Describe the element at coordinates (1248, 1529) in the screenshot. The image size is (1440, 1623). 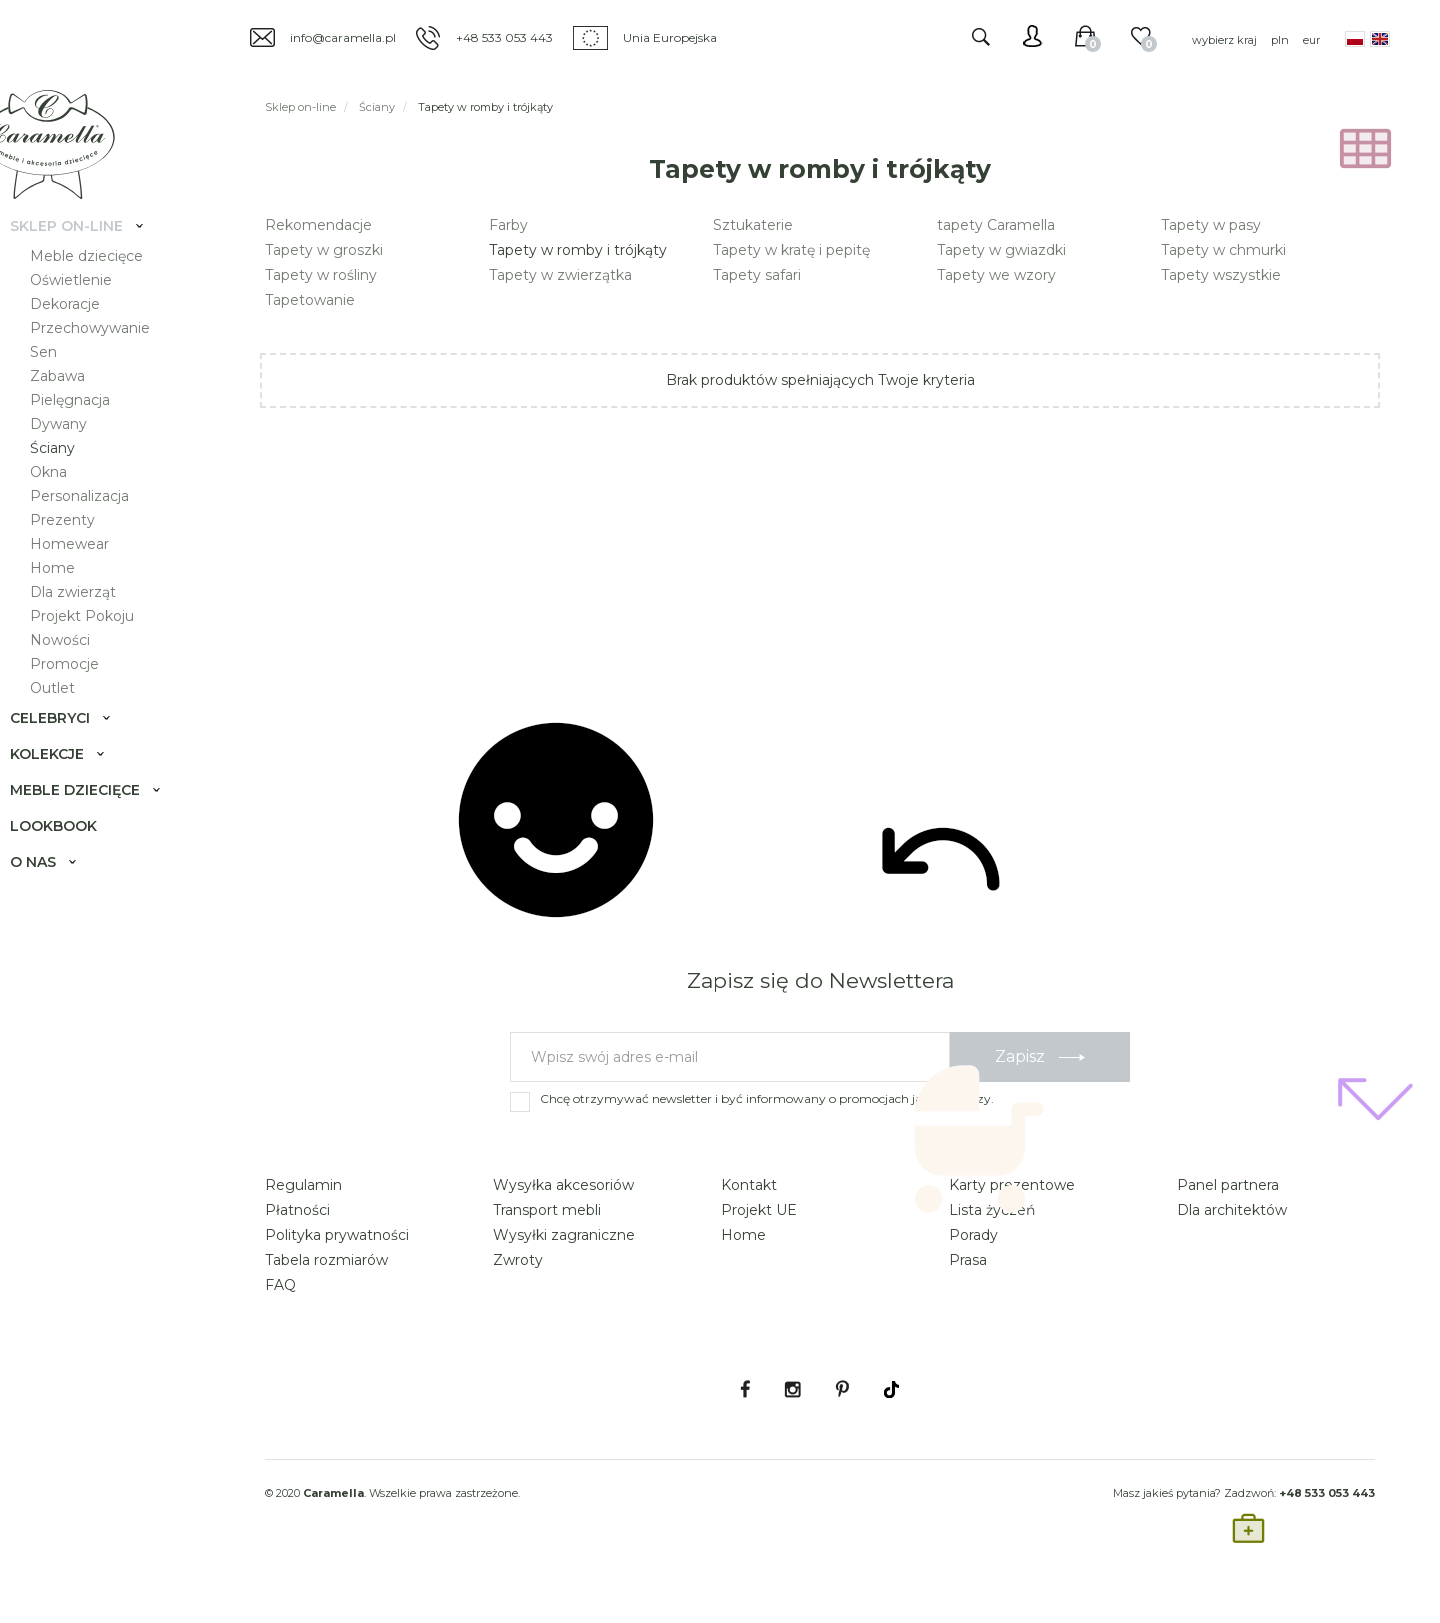
I see `access medical or health resources` at that location.